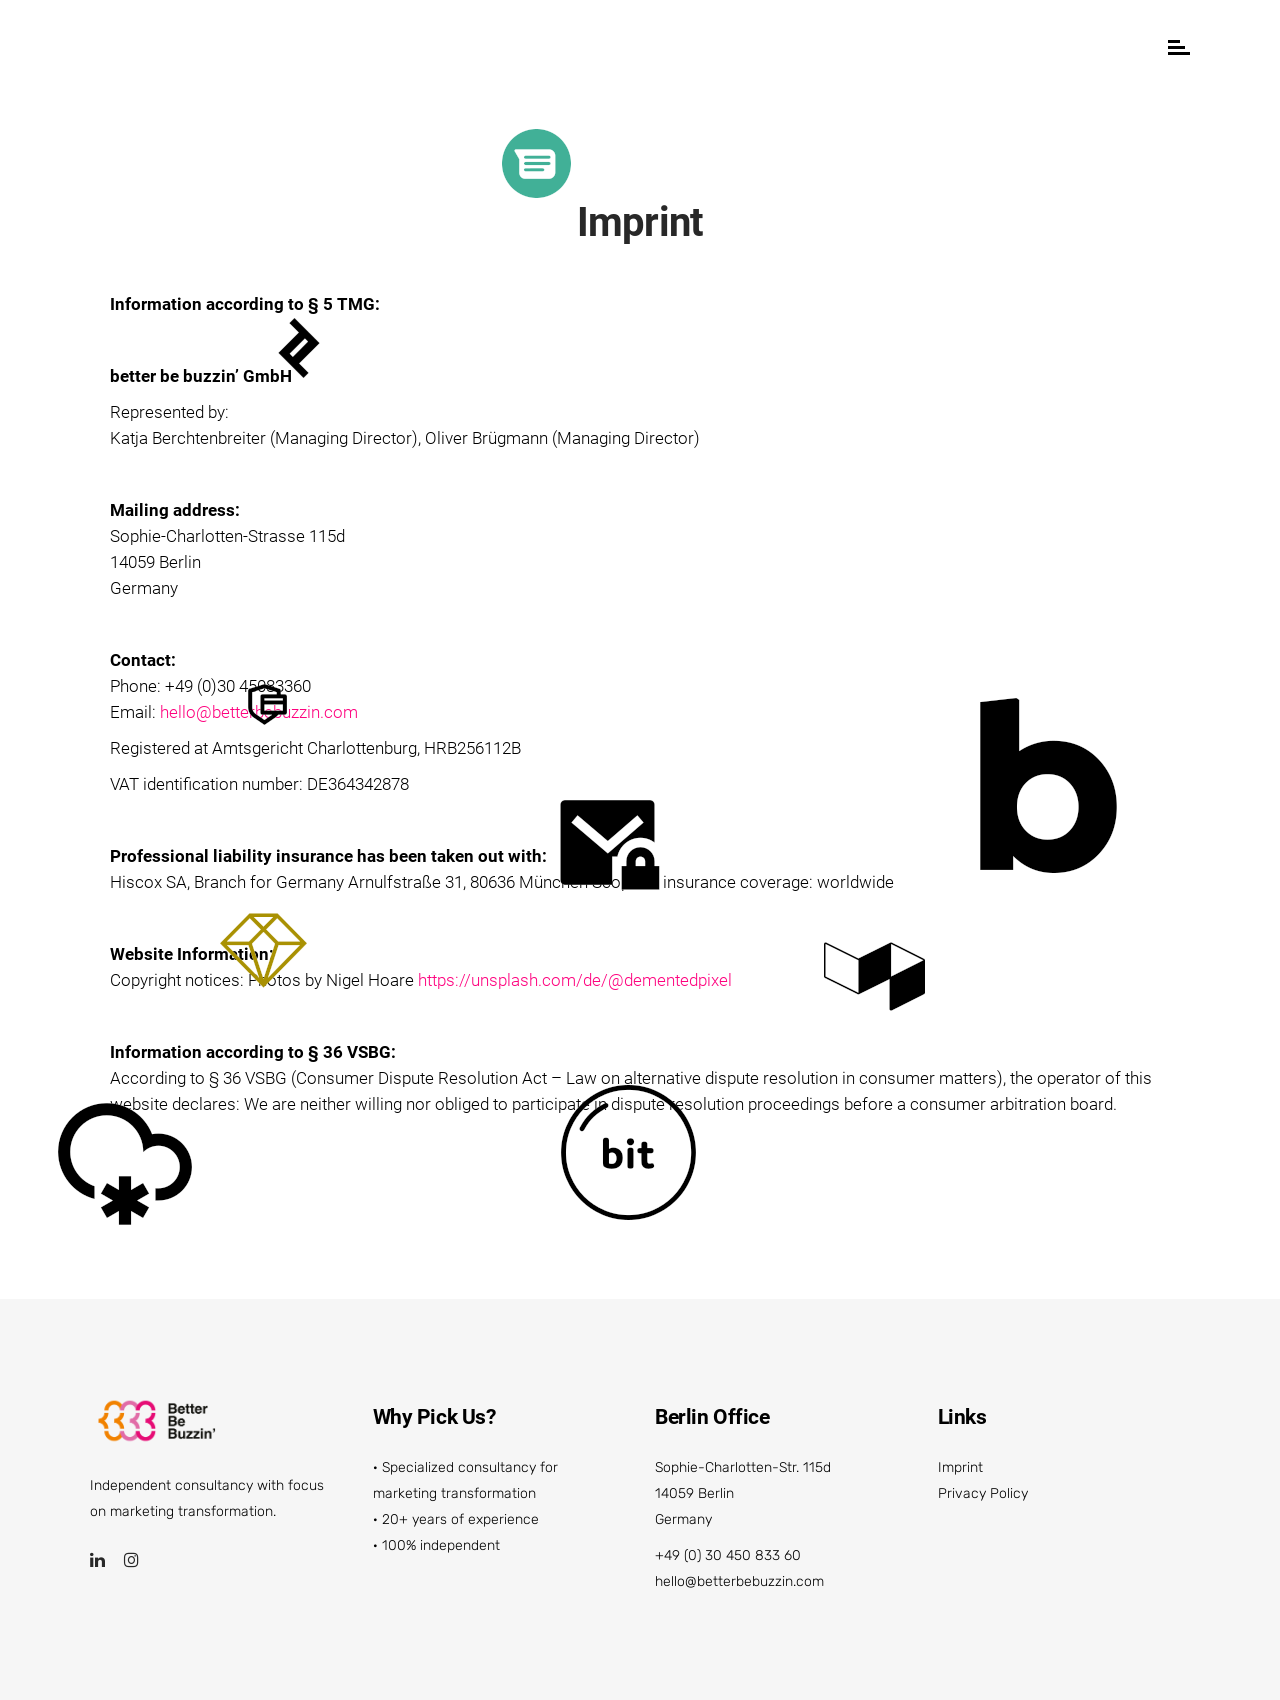 This screenshot has height=1700, width=1280. What do you see at coordinates (607, 842) in the screenshot?
I see `secure or encrypted email` at bounding box center [607, 842].